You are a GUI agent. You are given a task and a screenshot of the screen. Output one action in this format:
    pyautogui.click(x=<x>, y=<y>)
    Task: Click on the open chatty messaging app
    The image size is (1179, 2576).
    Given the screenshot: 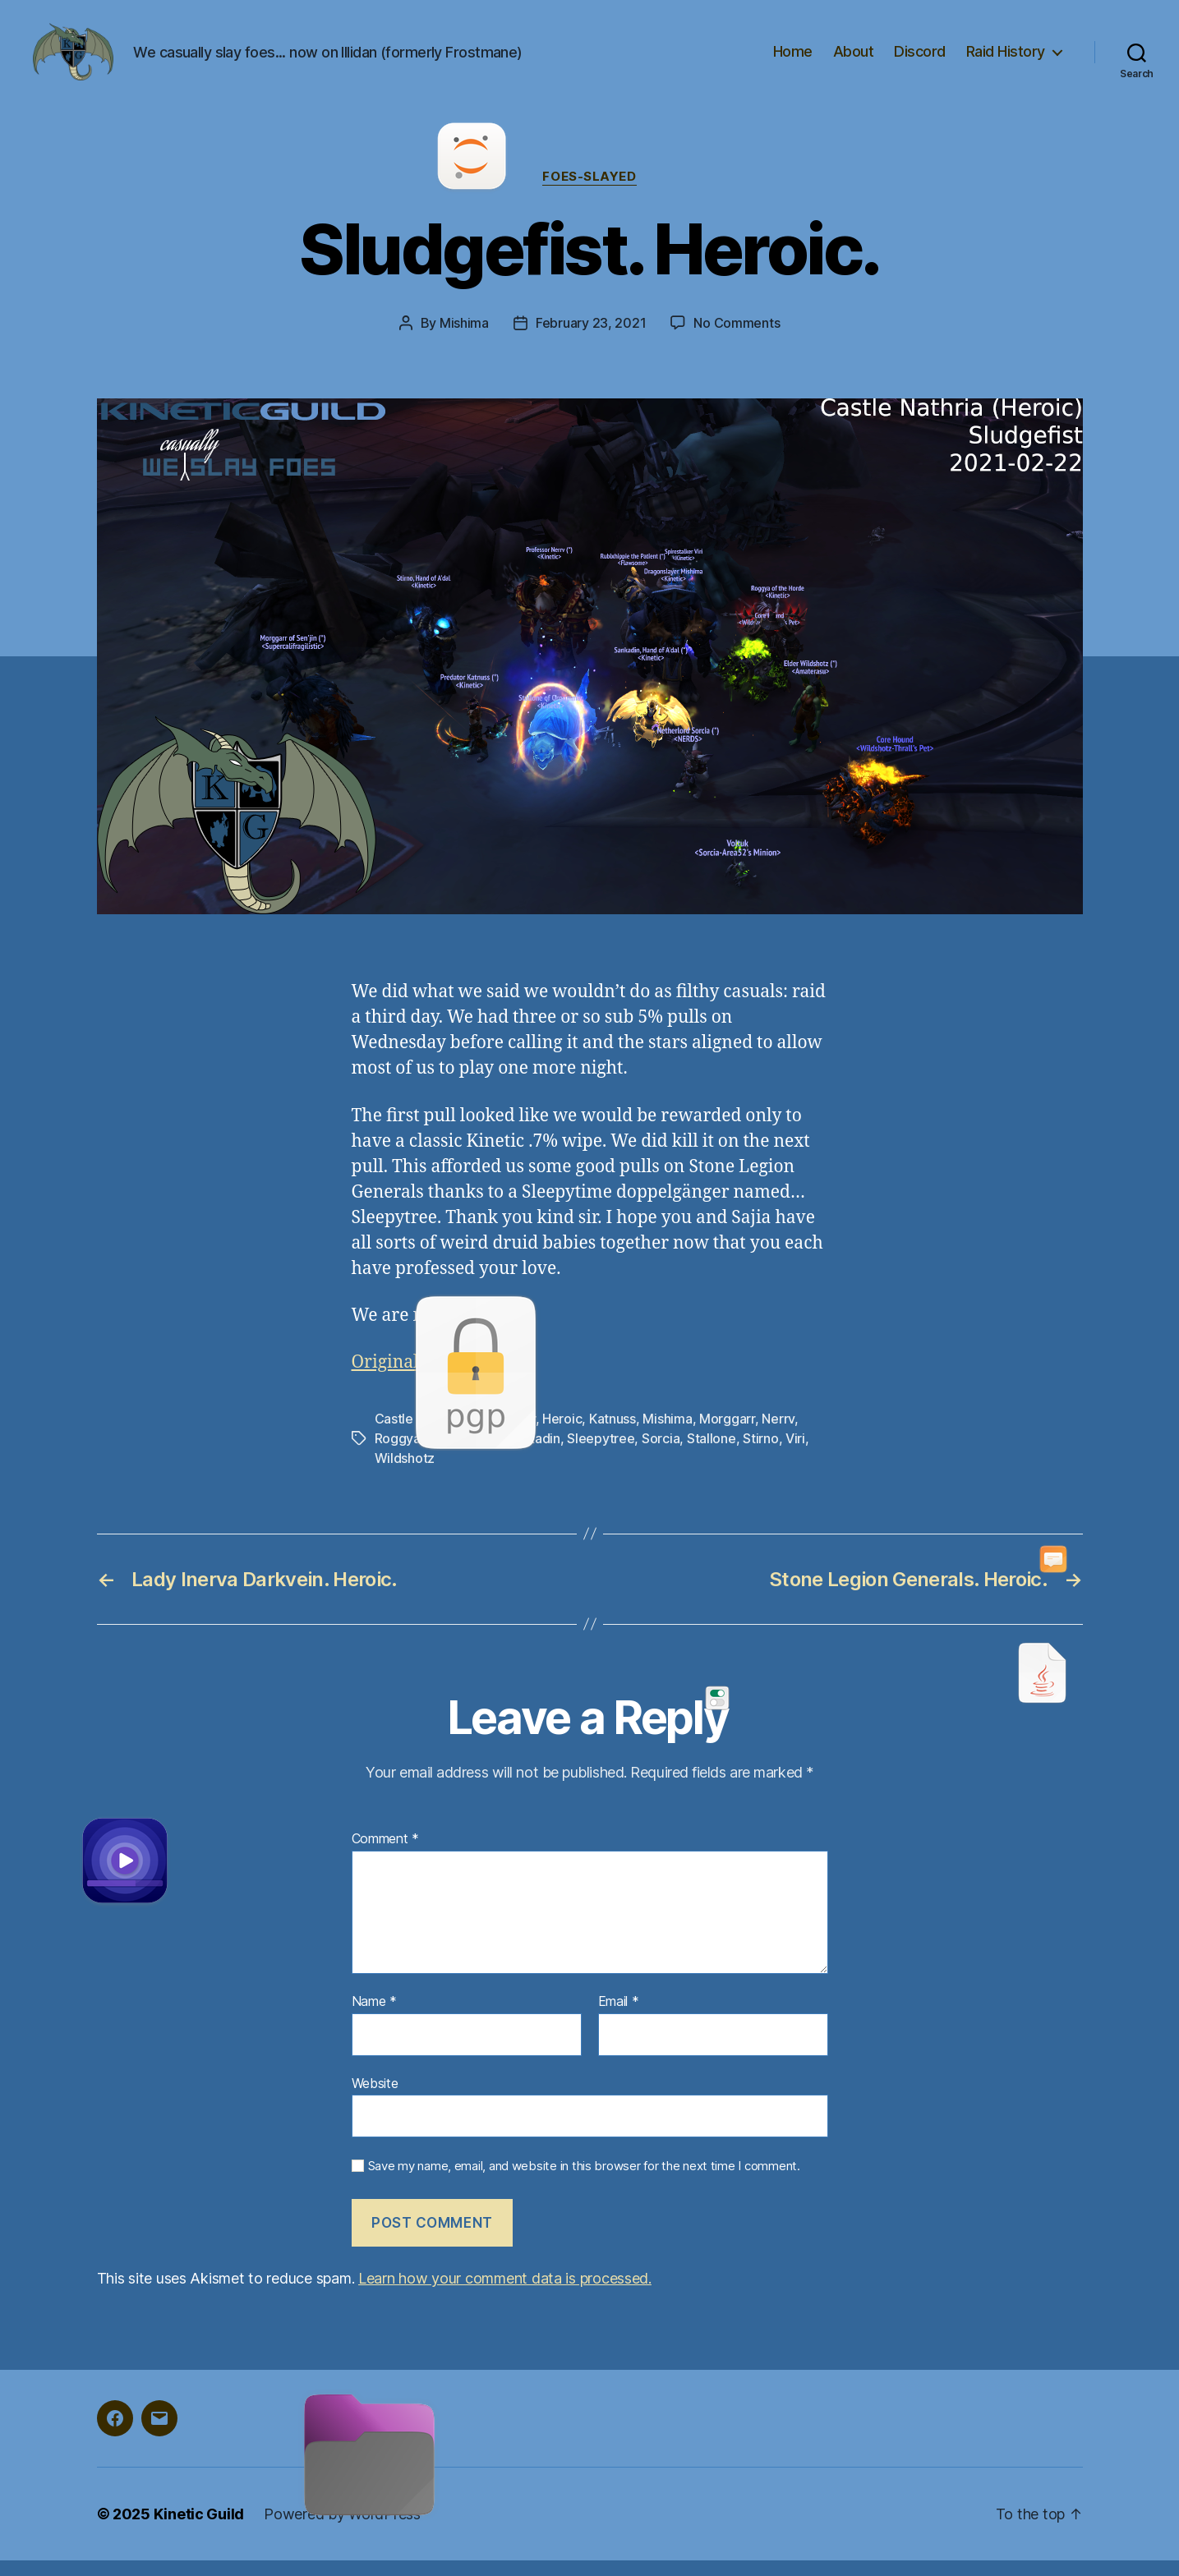 What is the action you would take?
    pyautogui.click(x=1053, y=1559)
    